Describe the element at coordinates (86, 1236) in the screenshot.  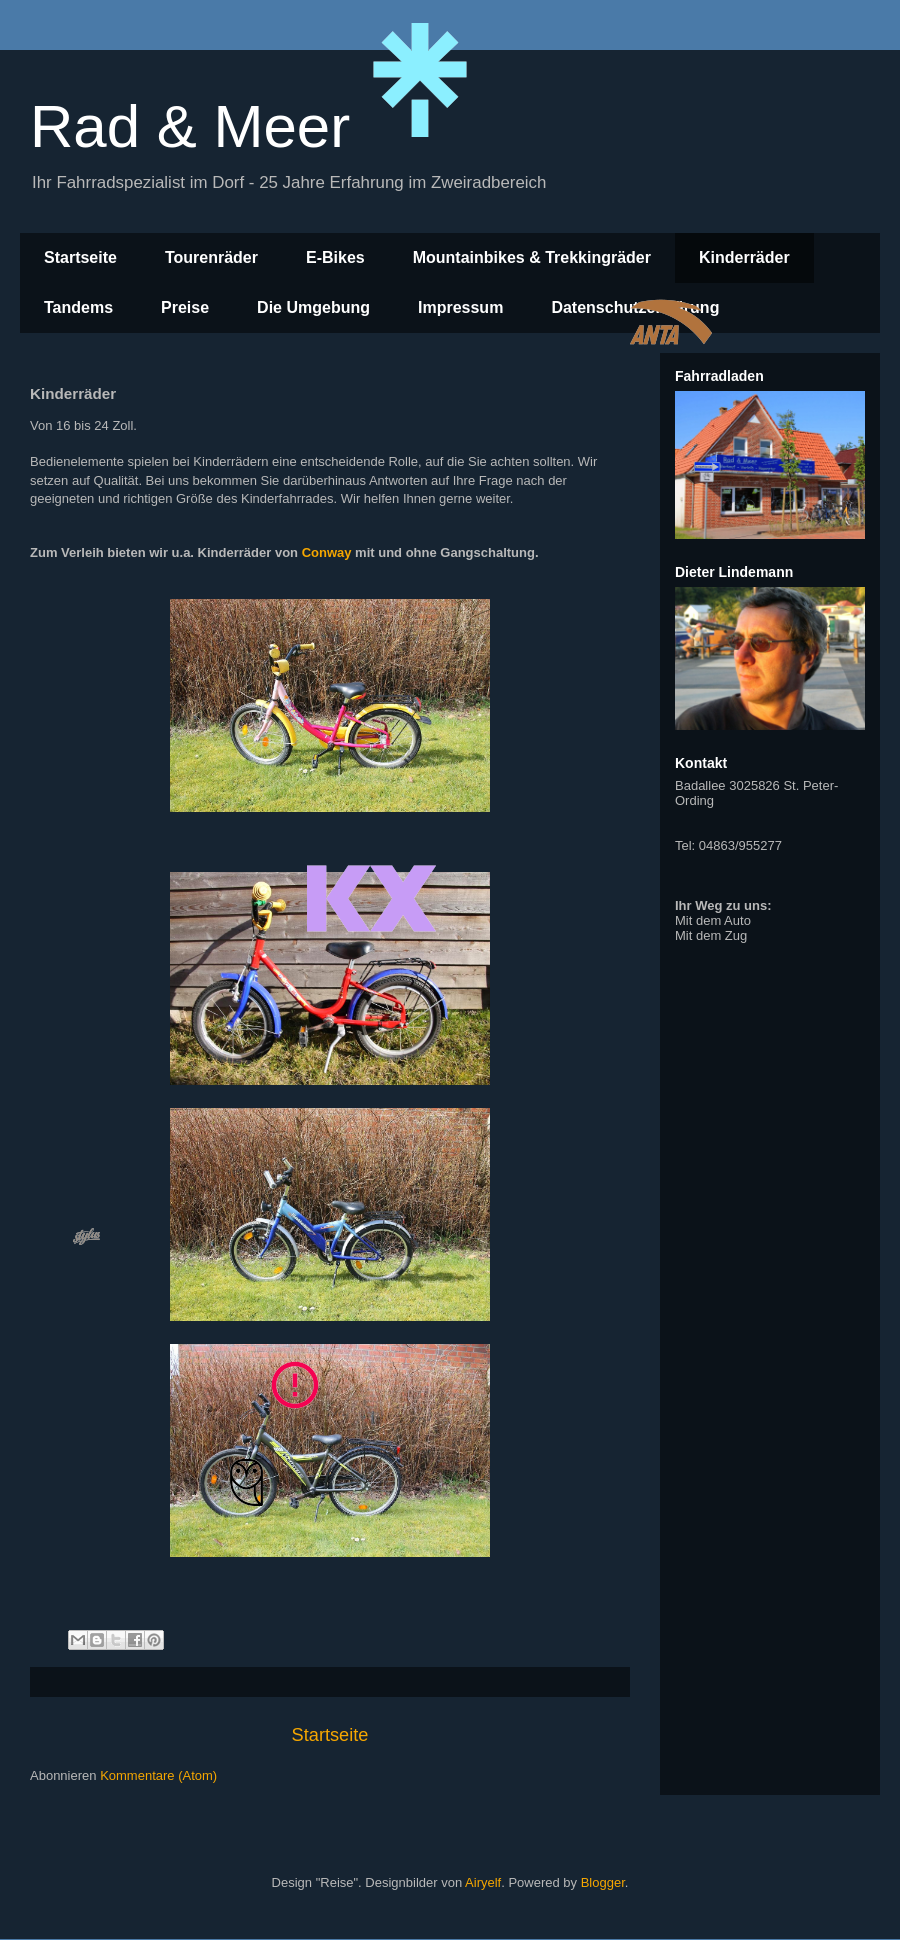
I see `stylus CSS preprocessor logo` at that location.